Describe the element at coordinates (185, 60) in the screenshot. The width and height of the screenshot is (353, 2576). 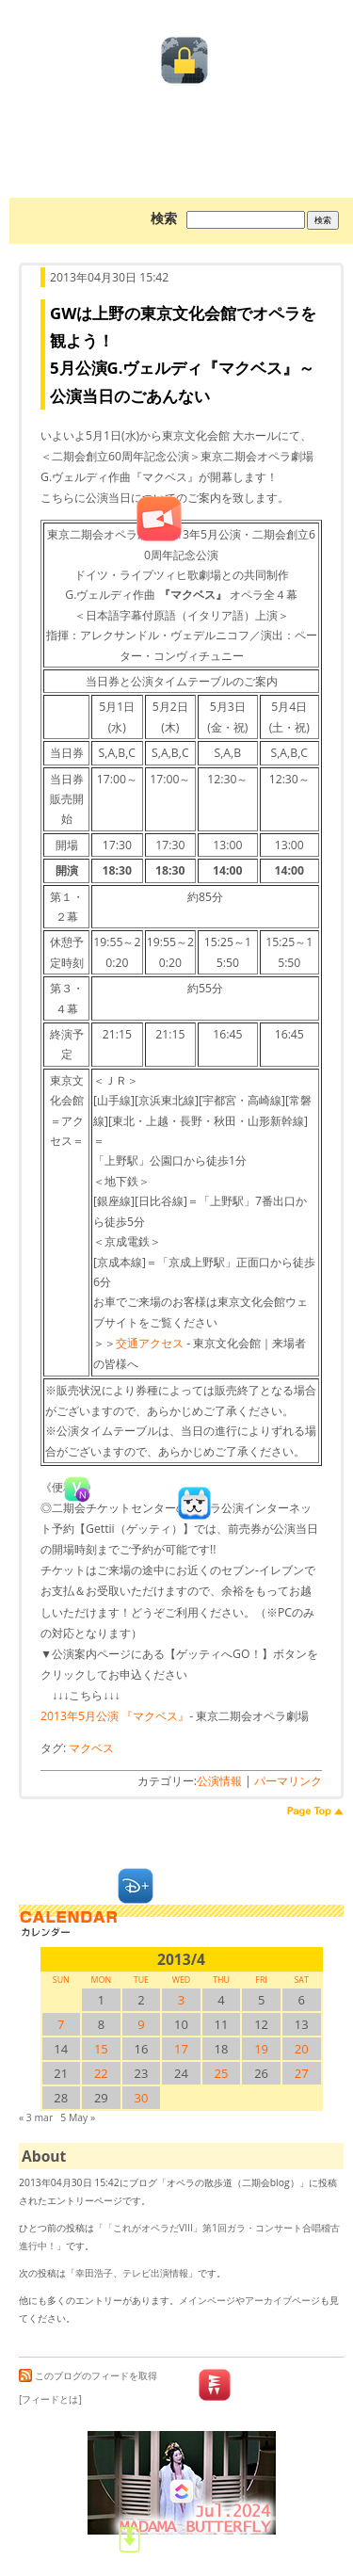
I see `manage browser security and SSL certificate settings` at that location.